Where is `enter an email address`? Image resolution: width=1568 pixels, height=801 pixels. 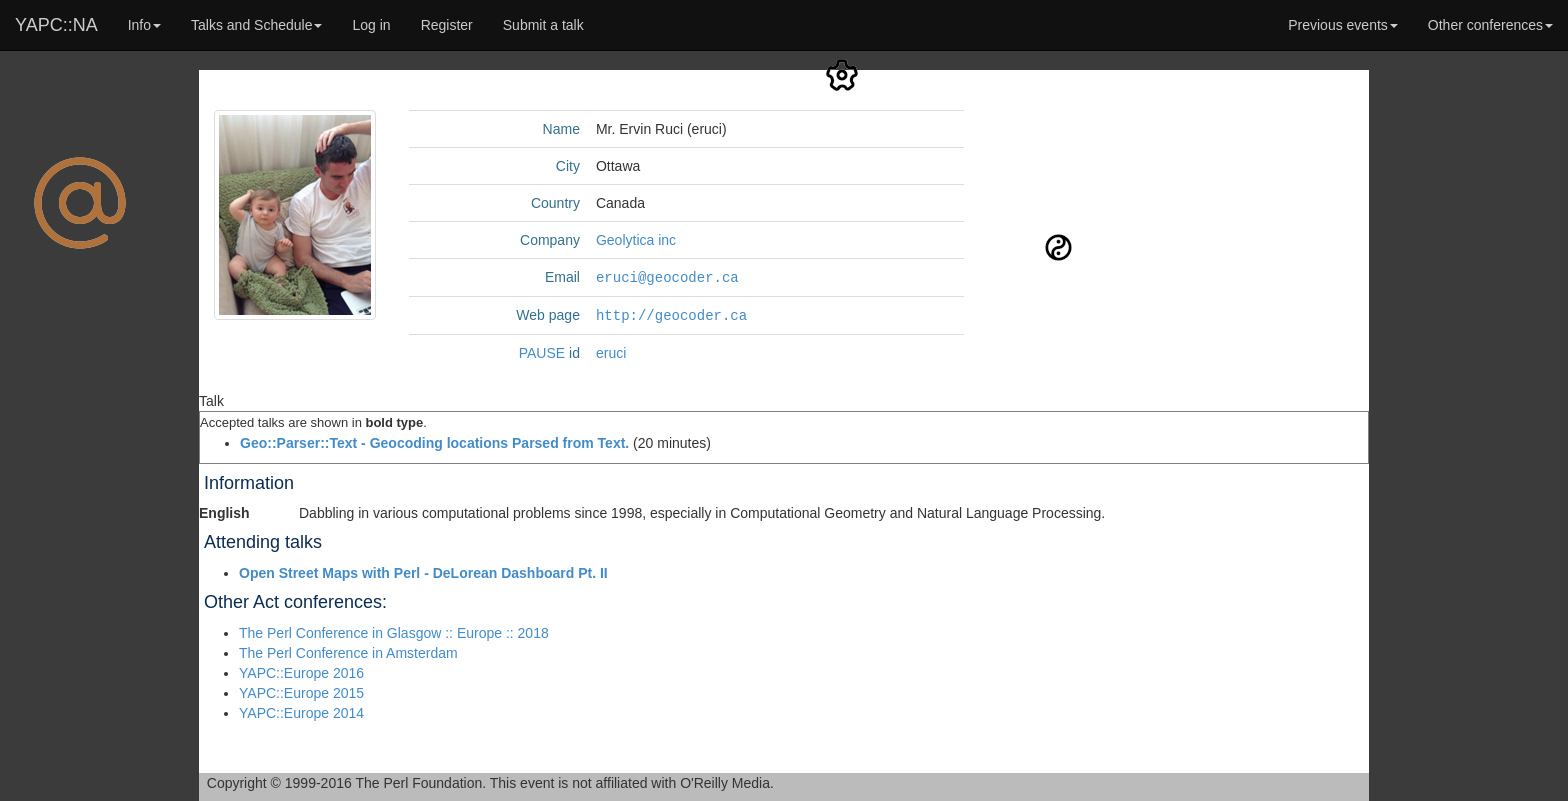 enter an email address is located at coordinates (80, 203).